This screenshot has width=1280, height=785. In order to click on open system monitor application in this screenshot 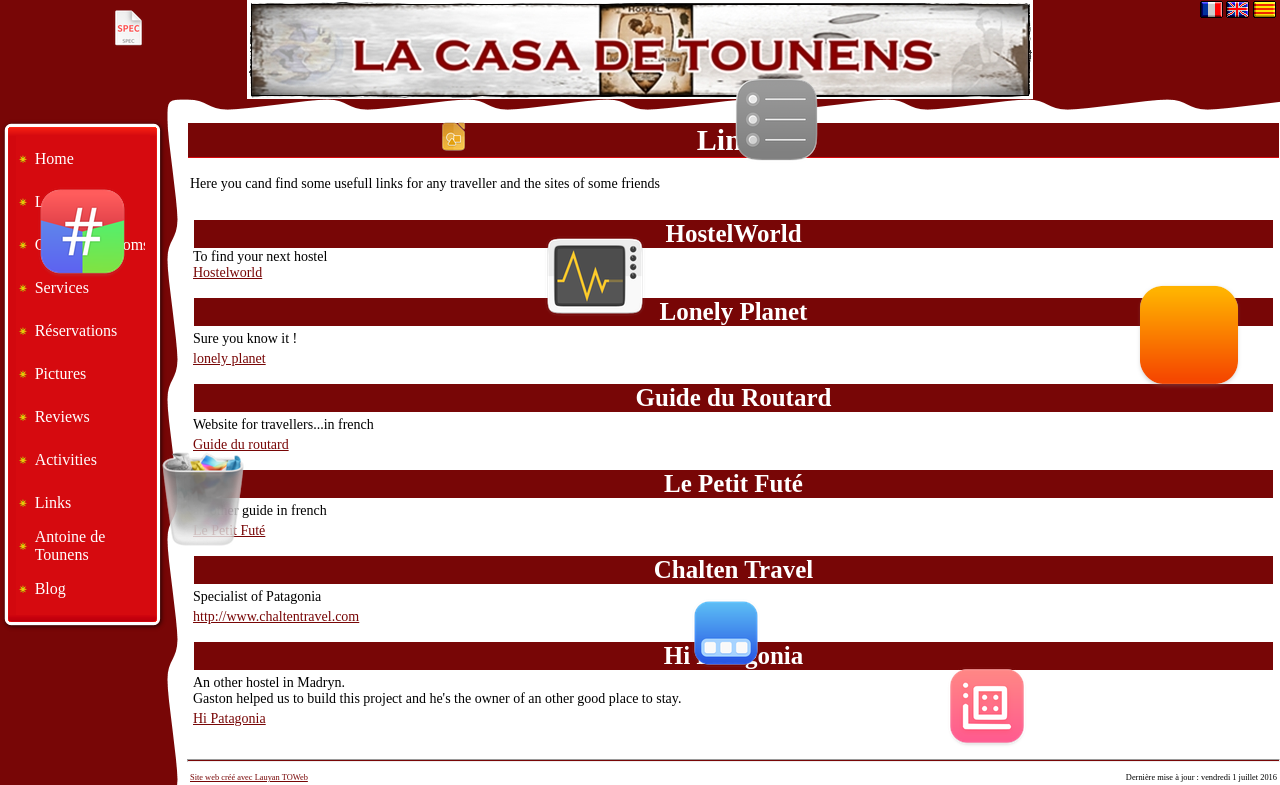, I will do `click(595, 276)`.